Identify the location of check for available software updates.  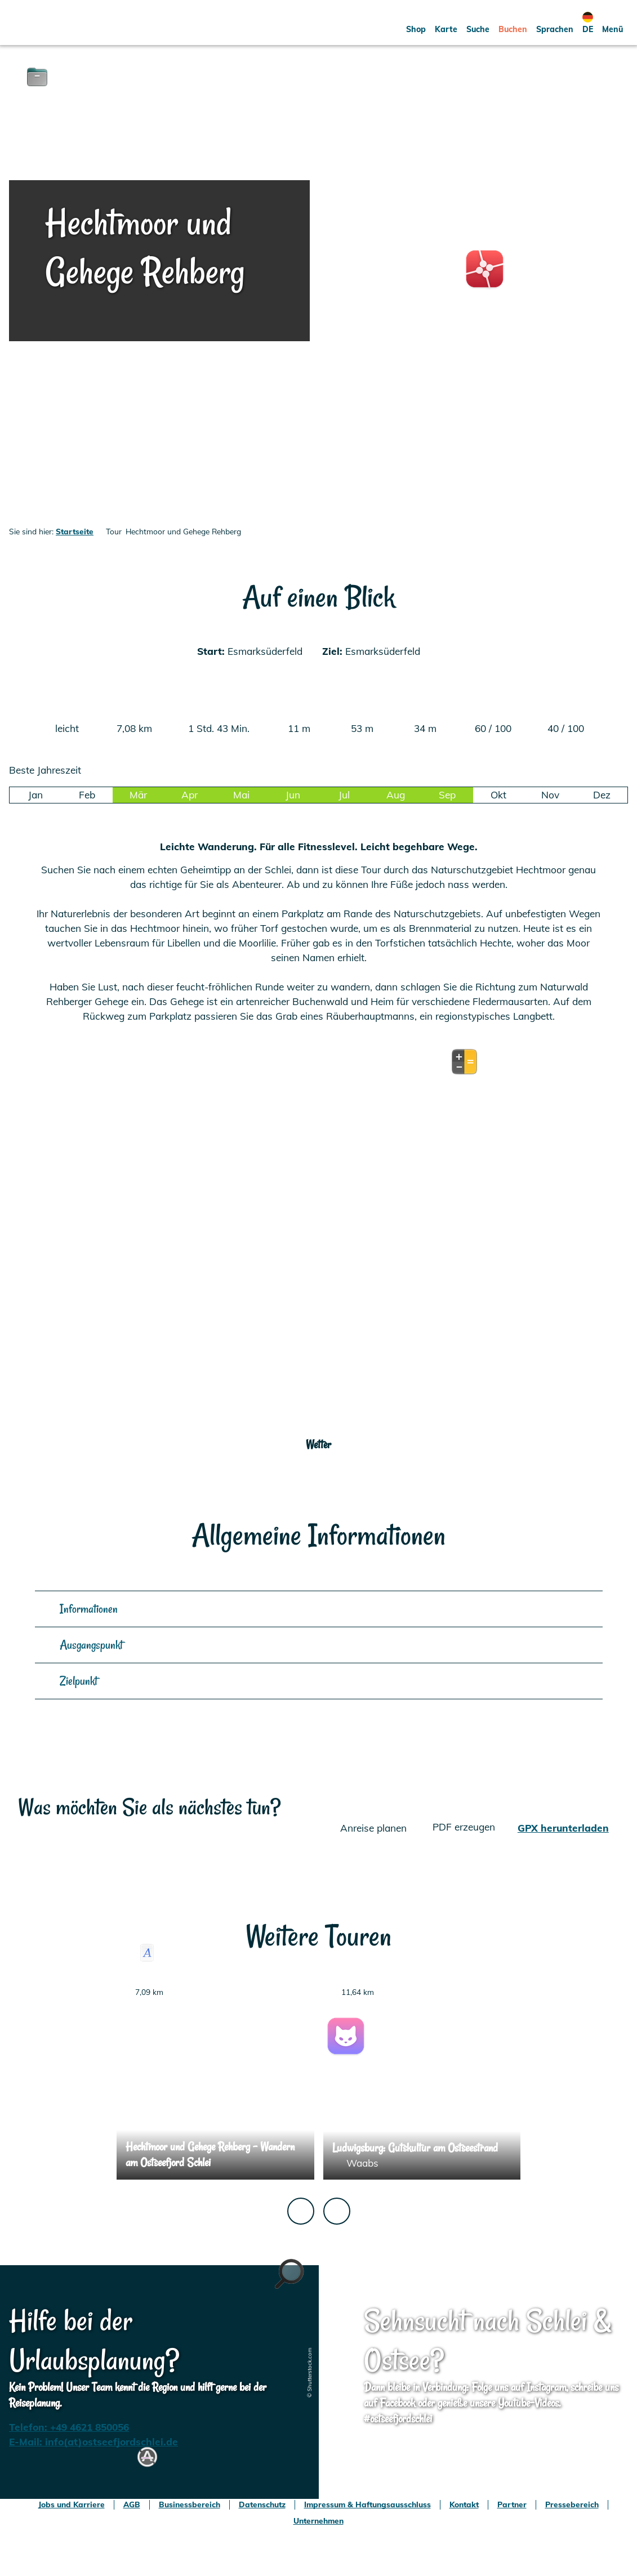
(147, 2457).